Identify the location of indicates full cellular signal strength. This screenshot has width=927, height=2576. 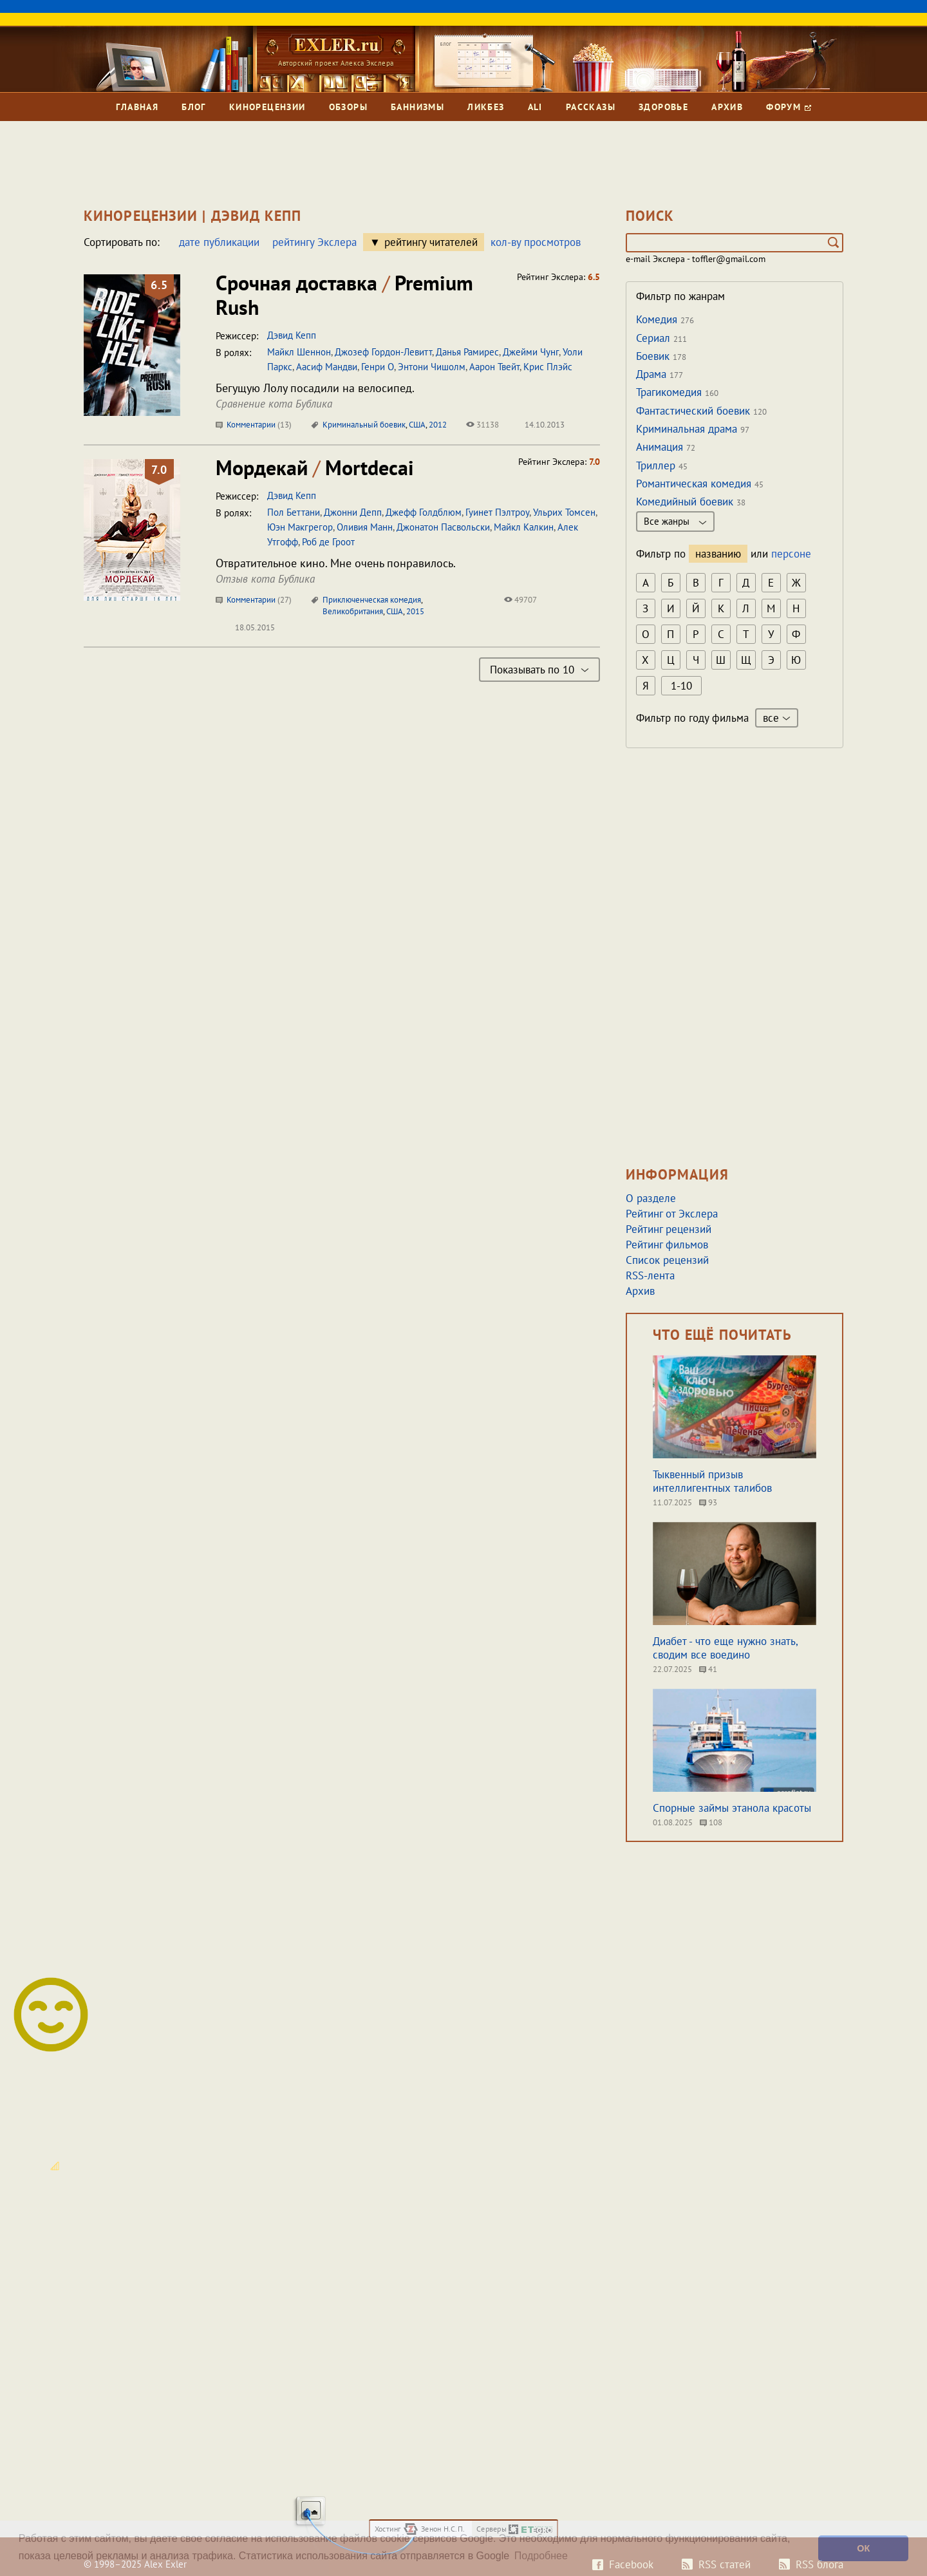
(55, 2166).